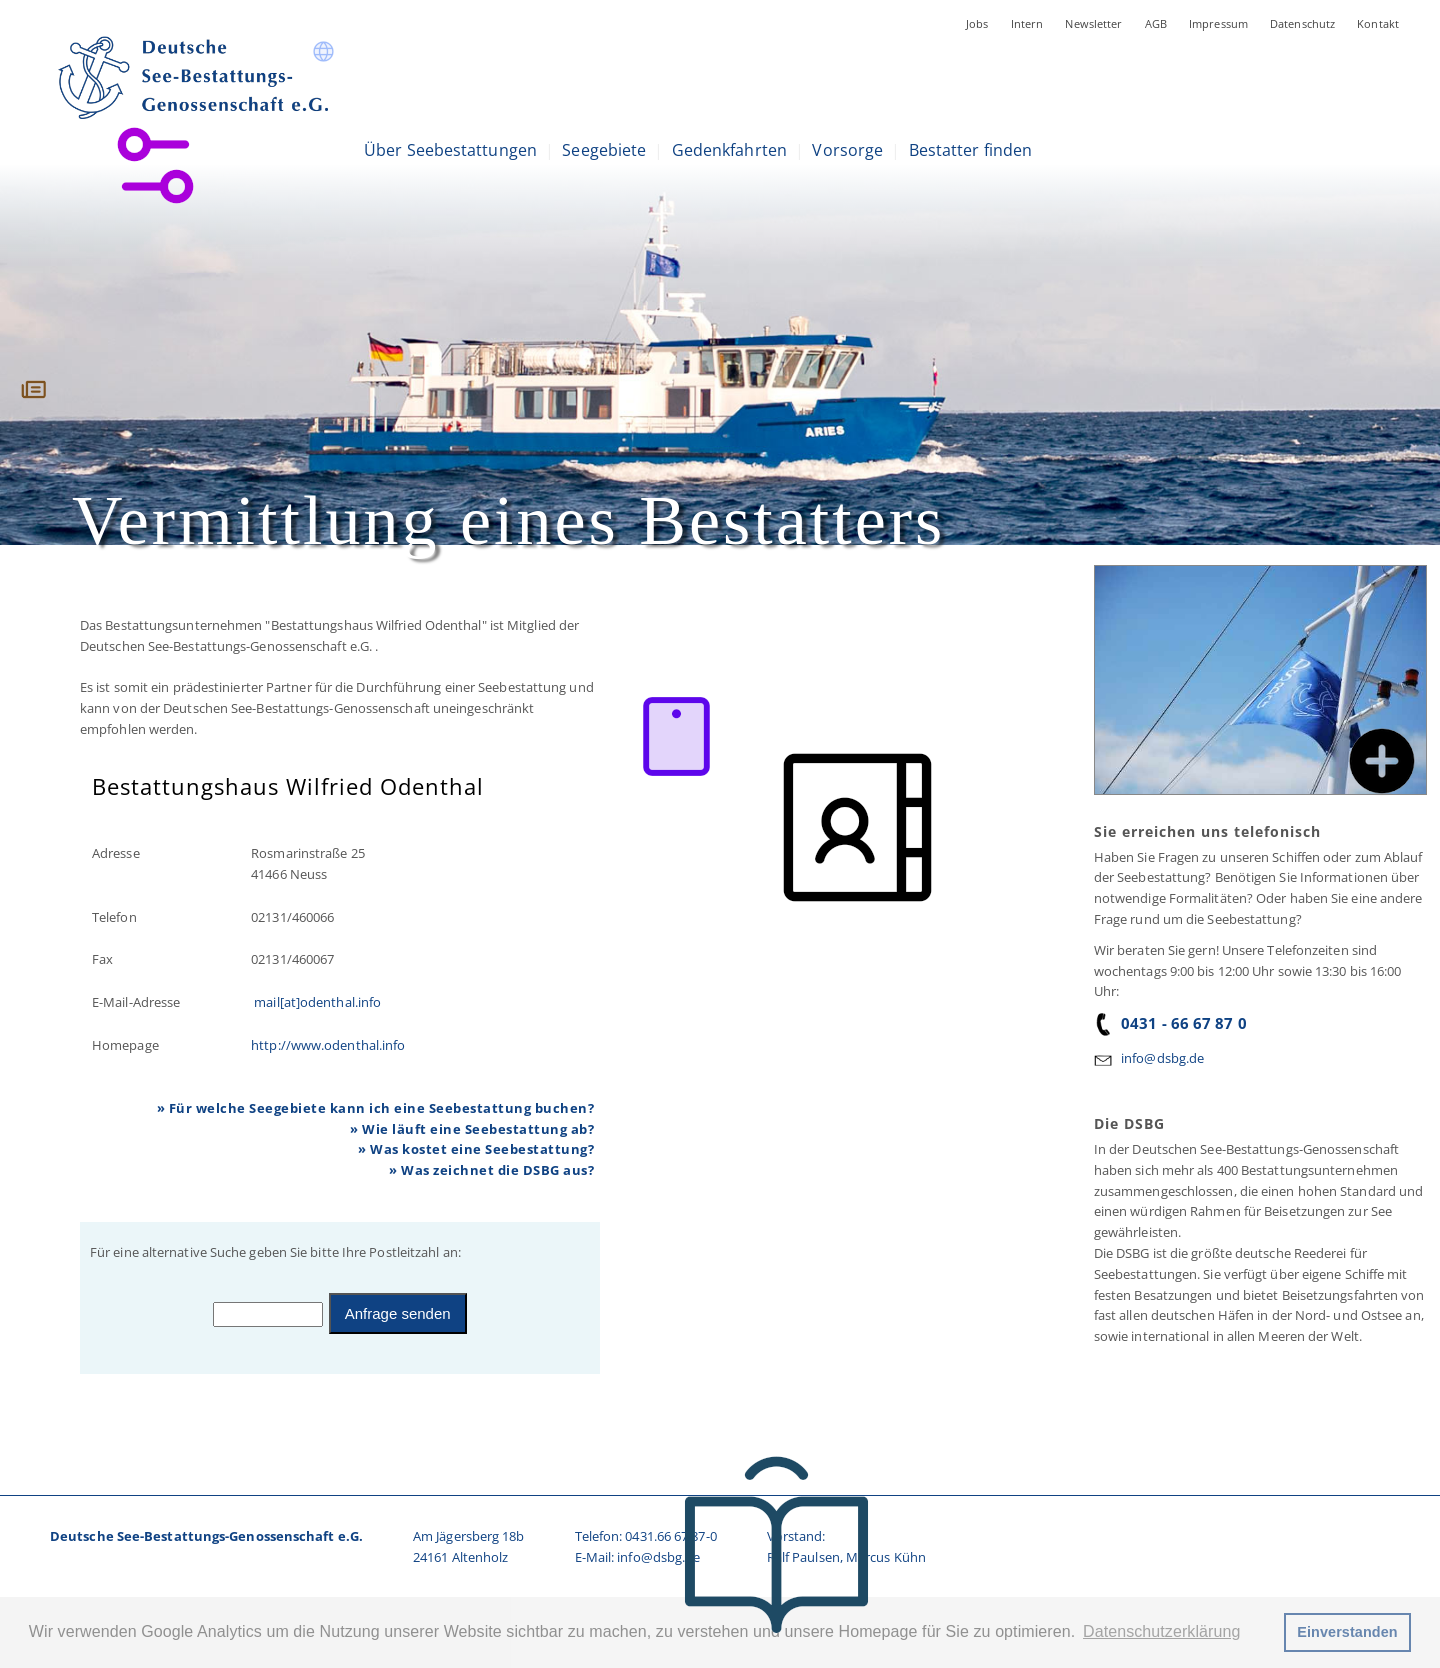 The image size is (1440, 1668). I want to click on view news articles, so click(34, 389).